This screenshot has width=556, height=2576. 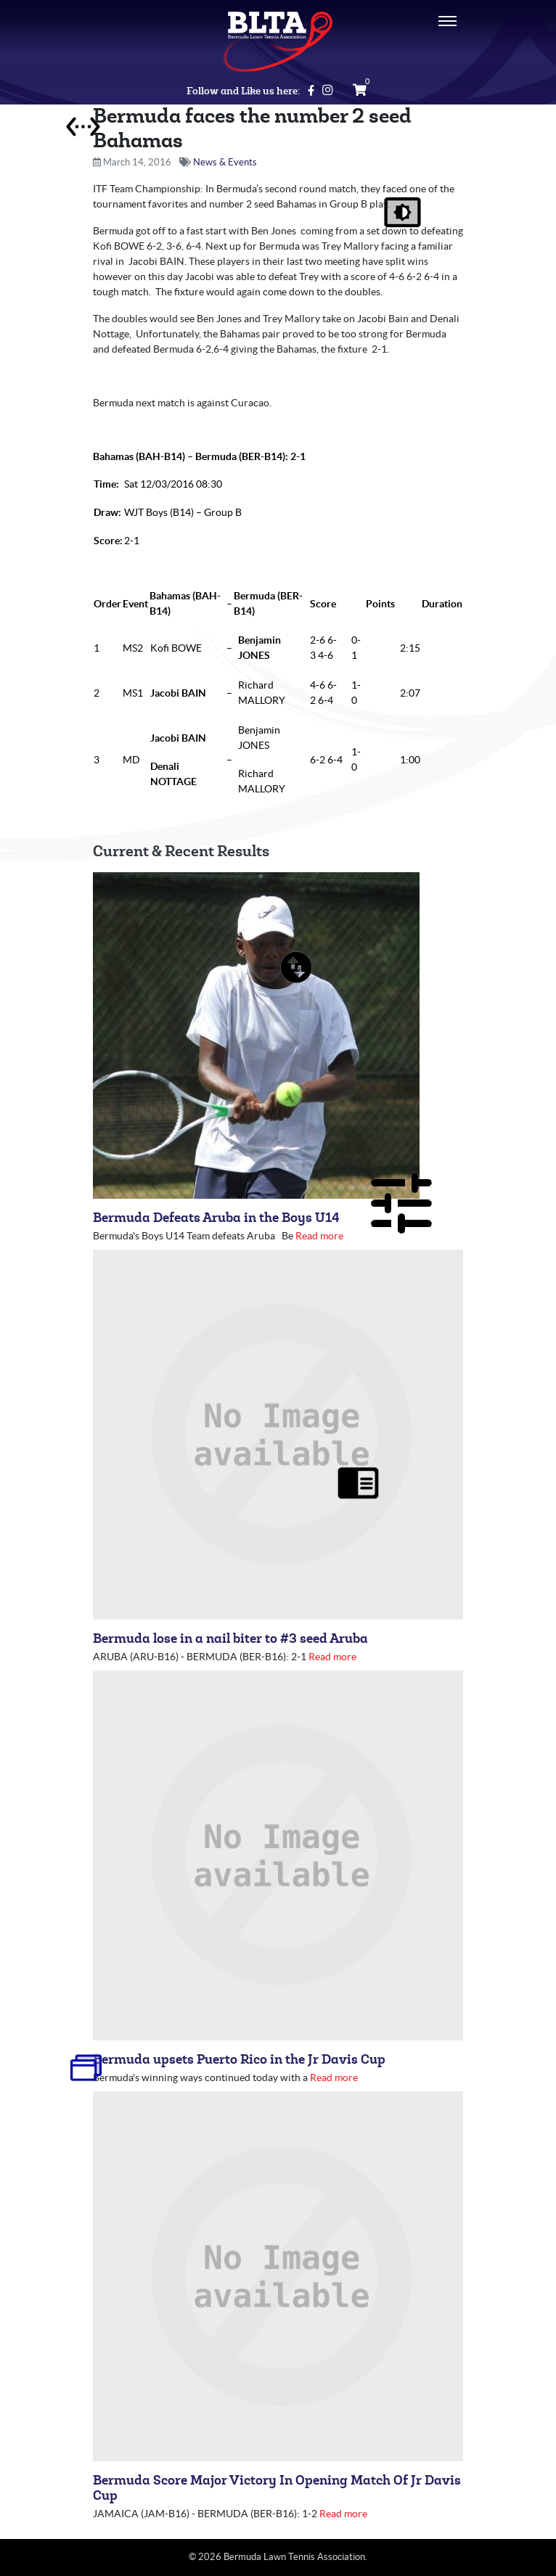 What do you see at coordinates (86, 2067) in the screenshot?
I see `open browser tabs or windows` at bounding box center [86, 2067].